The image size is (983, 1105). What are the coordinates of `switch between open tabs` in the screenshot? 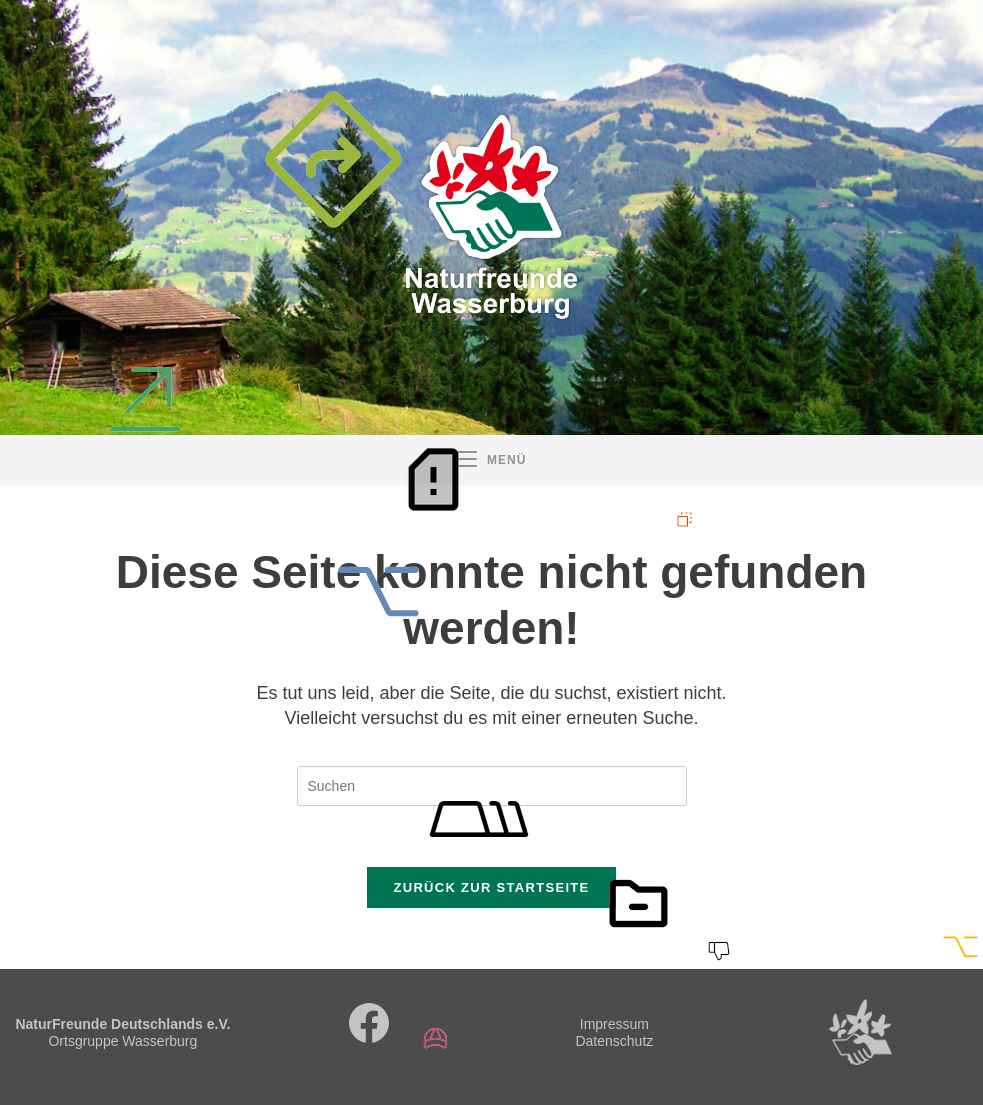 It's located at (479, 819).